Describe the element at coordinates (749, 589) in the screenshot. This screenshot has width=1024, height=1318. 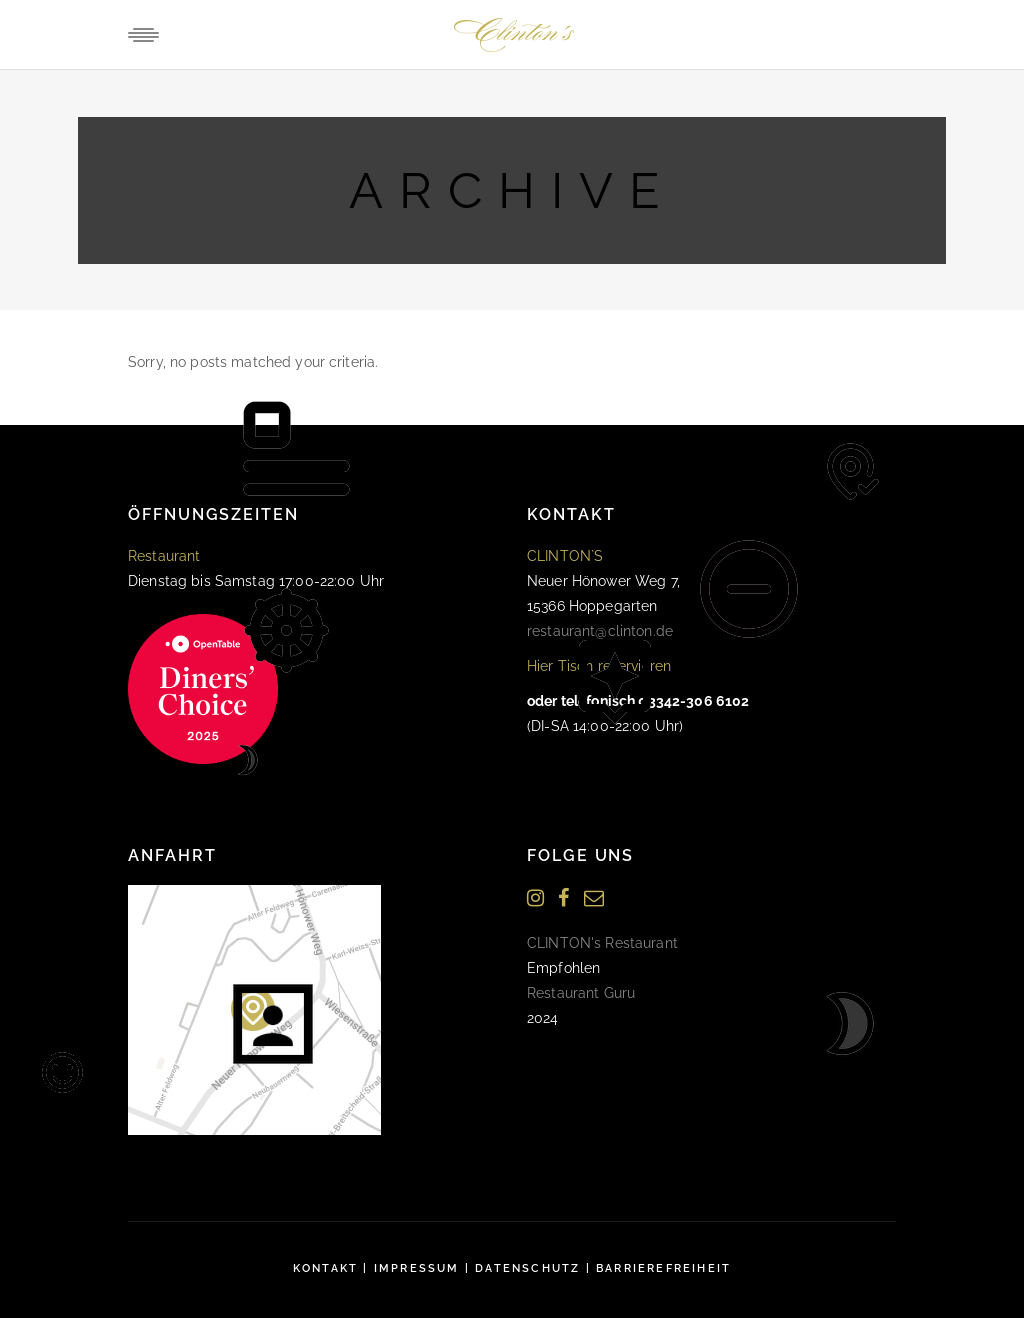
I see `remove an item from a list` at that location.